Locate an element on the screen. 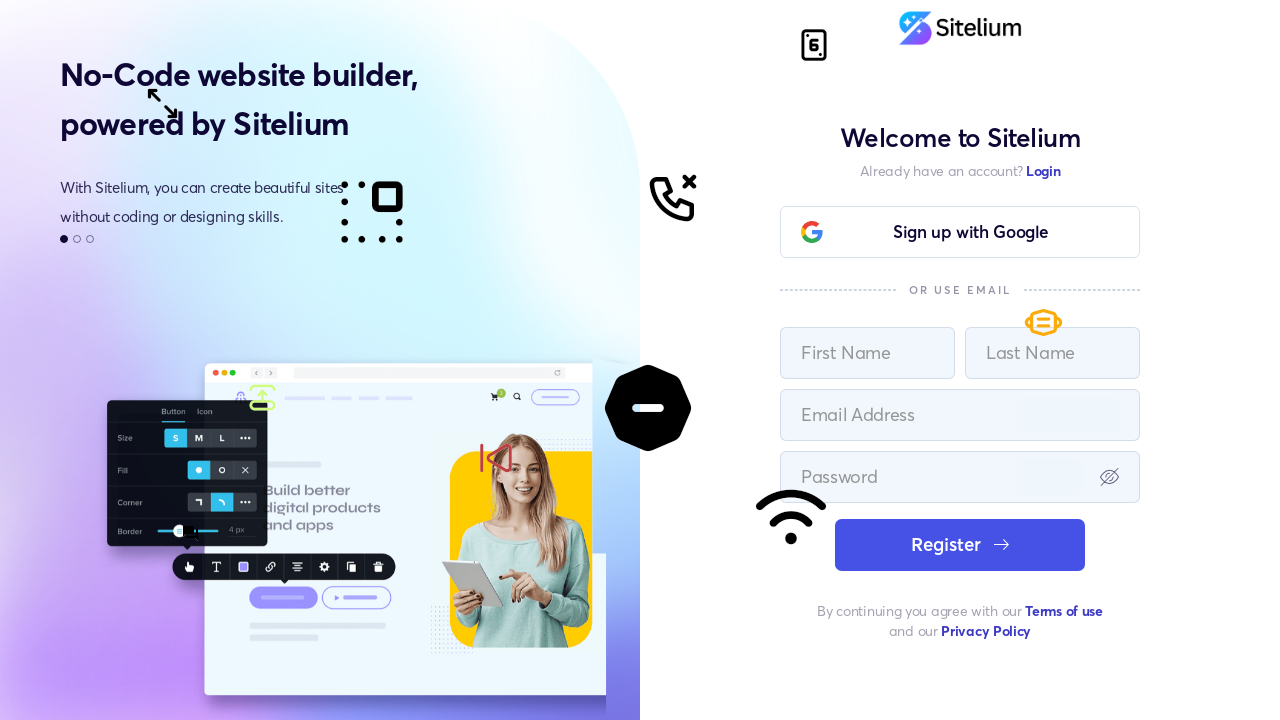 Image resolution: width=1280 pixels, height=720 pixels. expand to fullscreen mode is located at coordinates (162, 103).